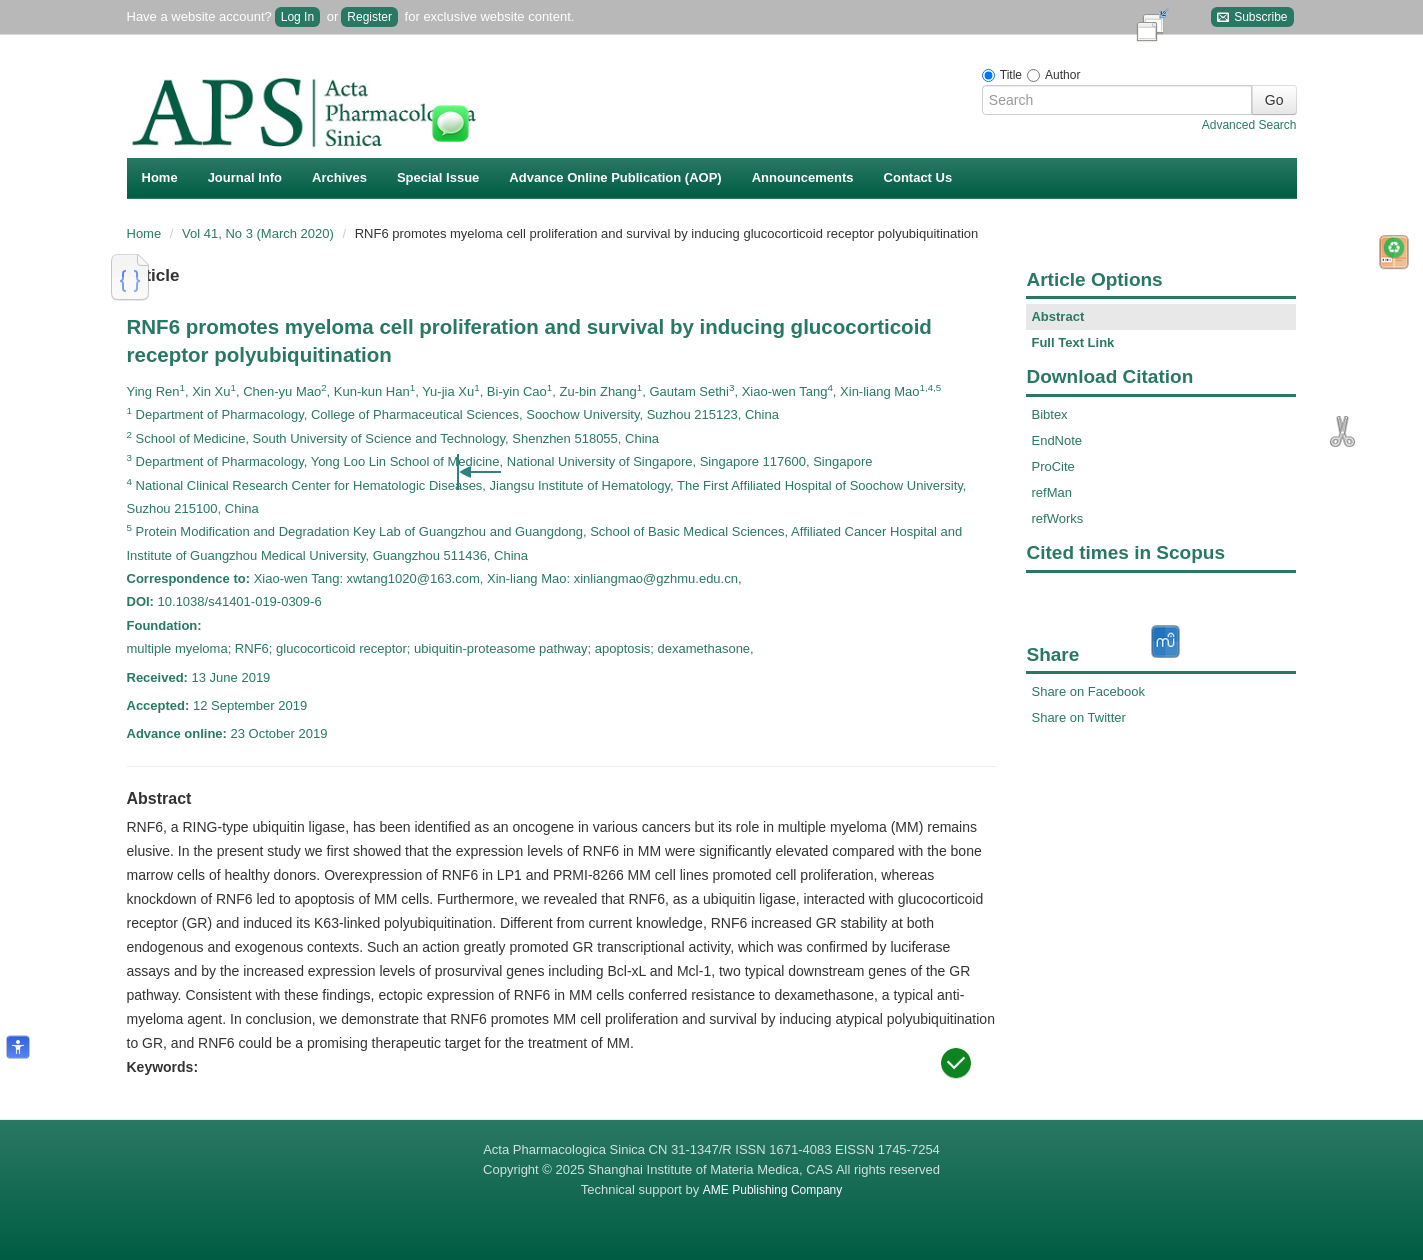 The image size is (1423, 1260). What do you see at coordinates (956, 1063) in the screenshot?
I see `indicates file has been successfully synced` at bounding box center [956, 1063].